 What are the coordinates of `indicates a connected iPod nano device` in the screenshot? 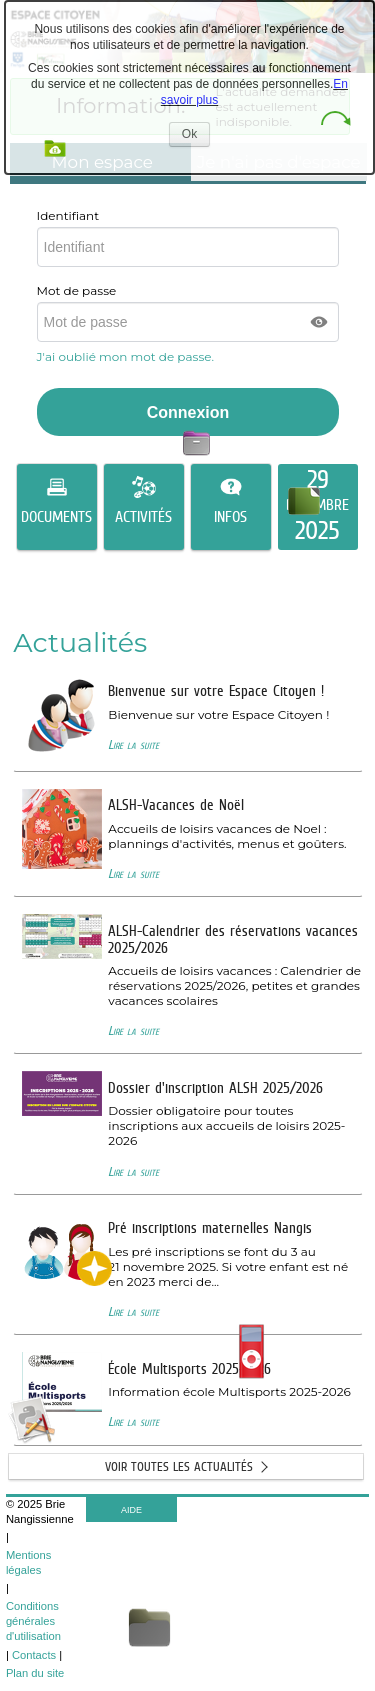 It's located at (251, 1351).